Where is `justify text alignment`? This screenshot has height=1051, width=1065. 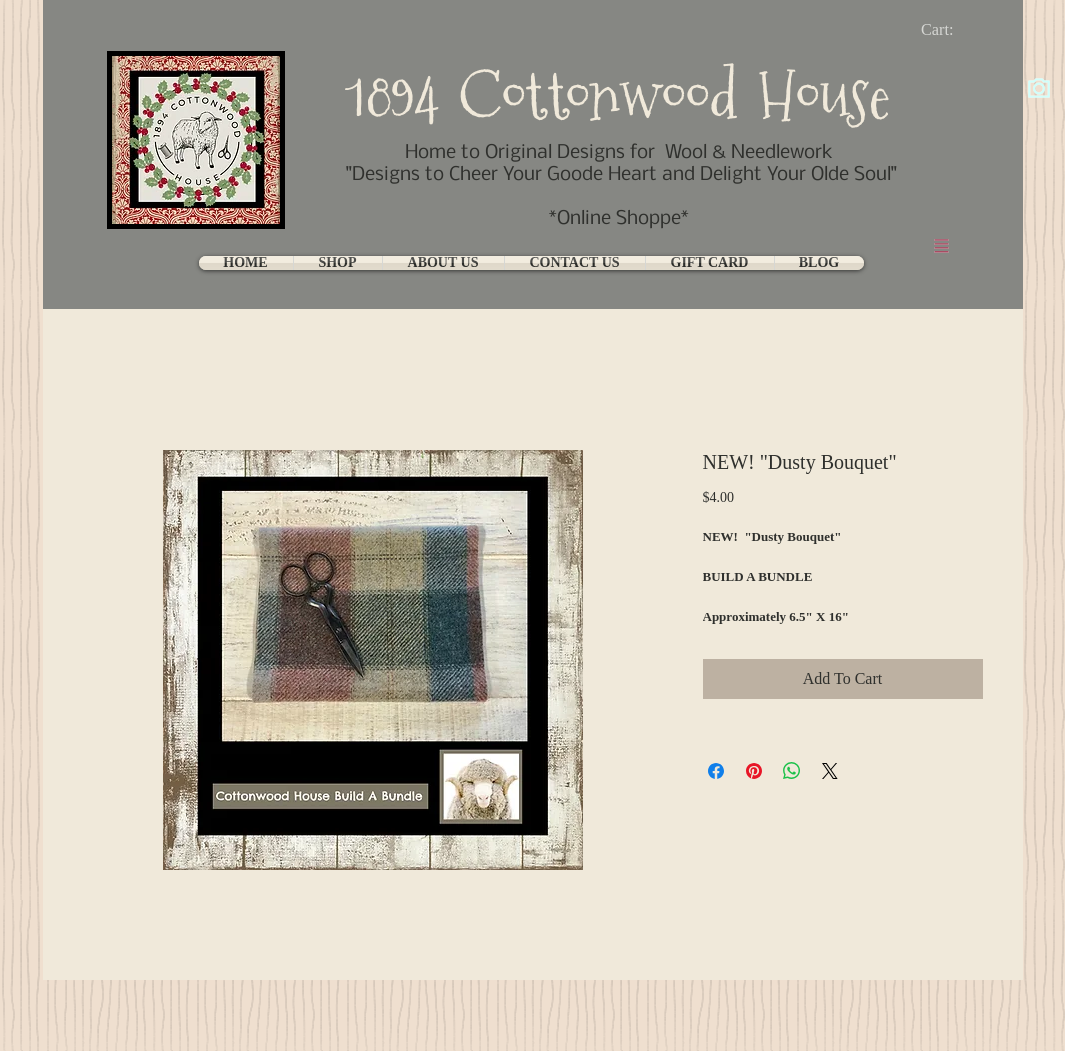 justify text alignment is located at coordinates (941, 245).